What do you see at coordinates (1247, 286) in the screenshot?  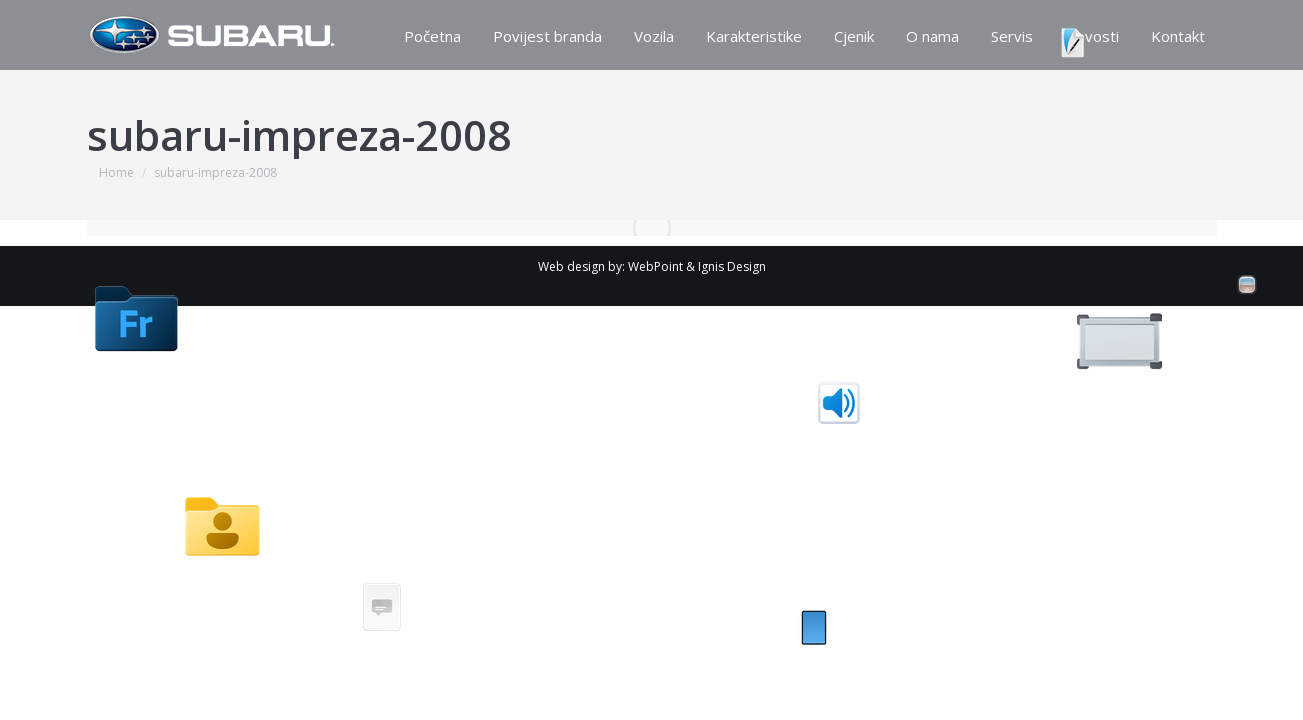 I see `access background textures and materials library` at bounding box center [1247, 286].